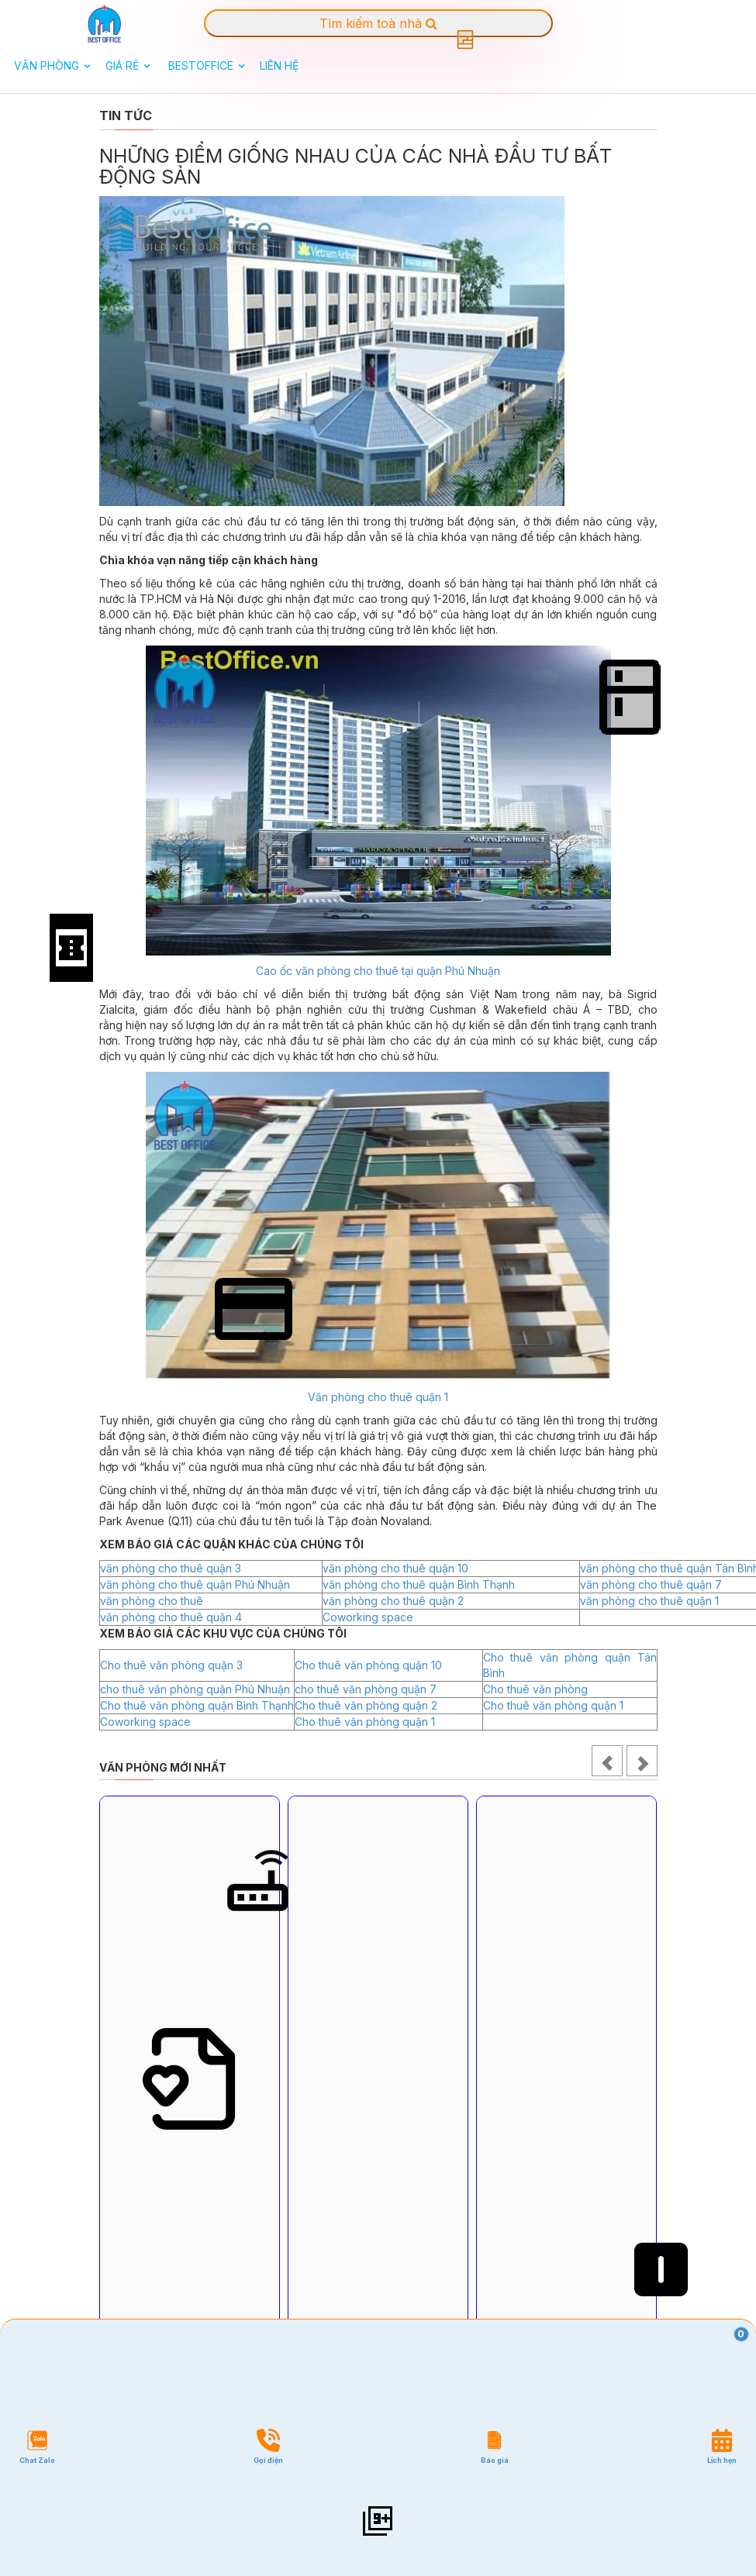 The height and width of the screenshot is (2576, 756). What do you see at coordinates (257, 1880) in the screenshot?
I see `access router or network settings` at bounding box center [257, 1880].